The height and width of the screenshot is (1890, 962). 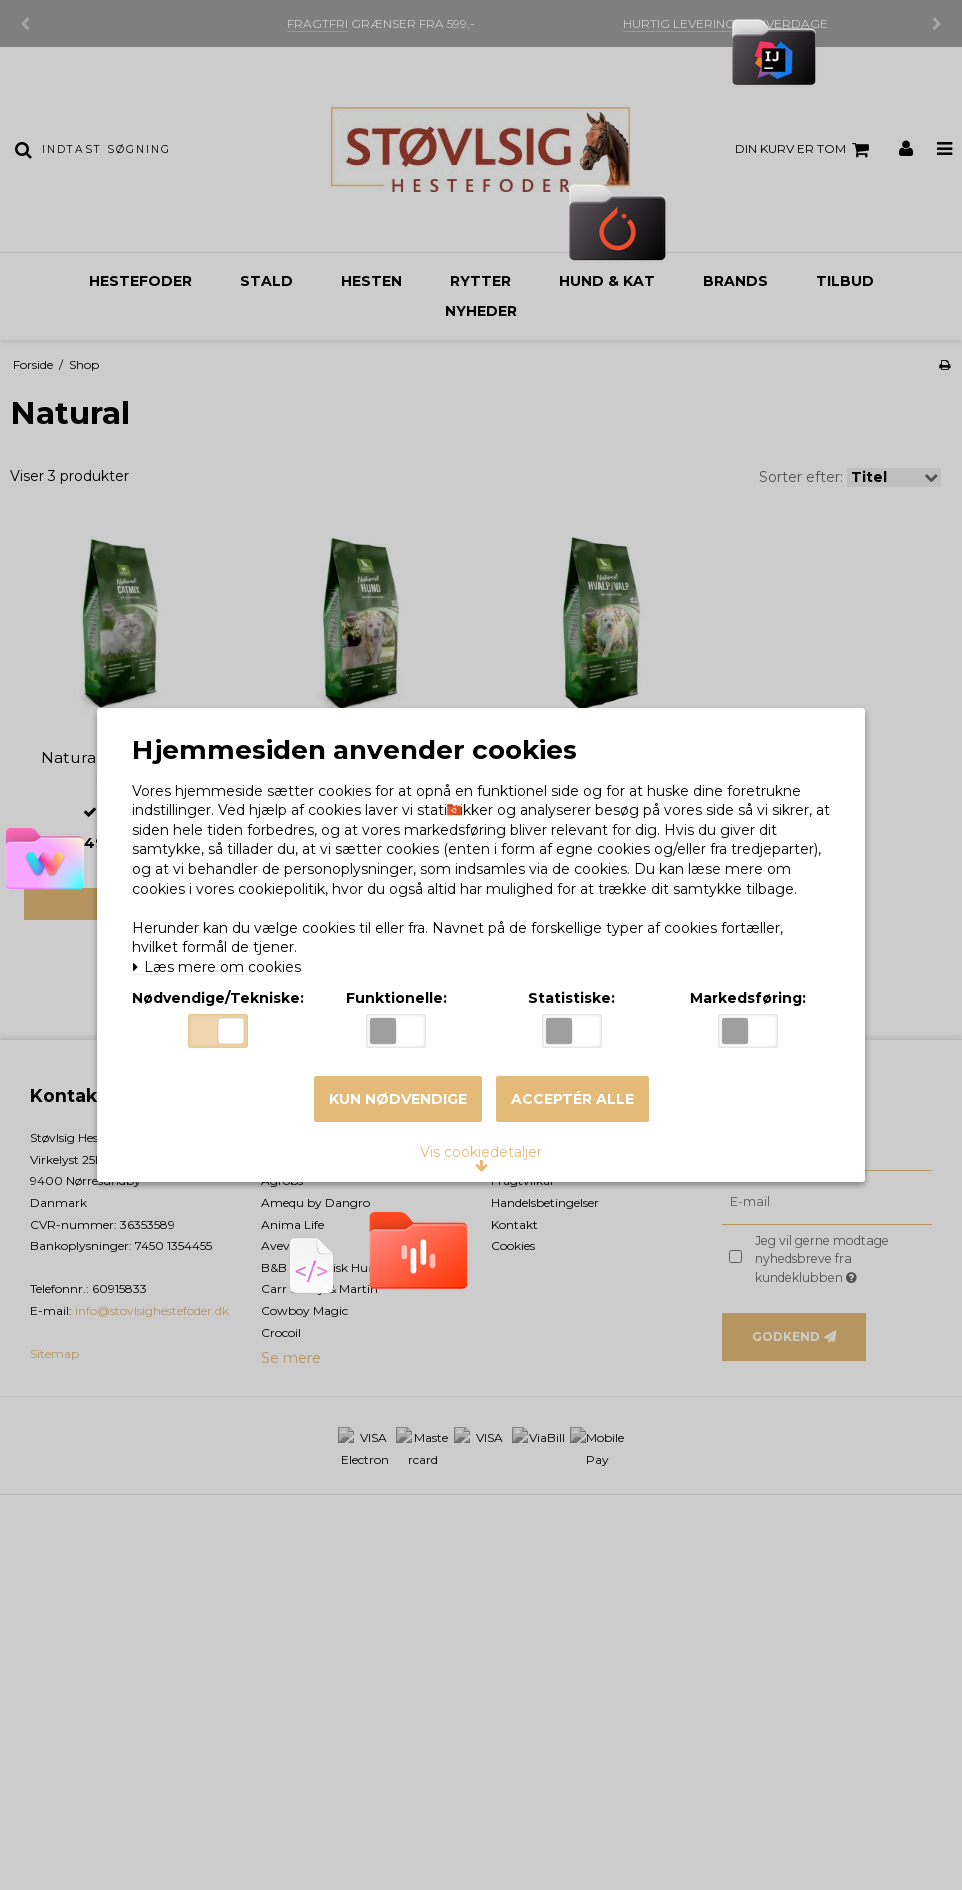 I want to click on open folder containing IntelliJ IDEA projects, so click(x=773, y=54).